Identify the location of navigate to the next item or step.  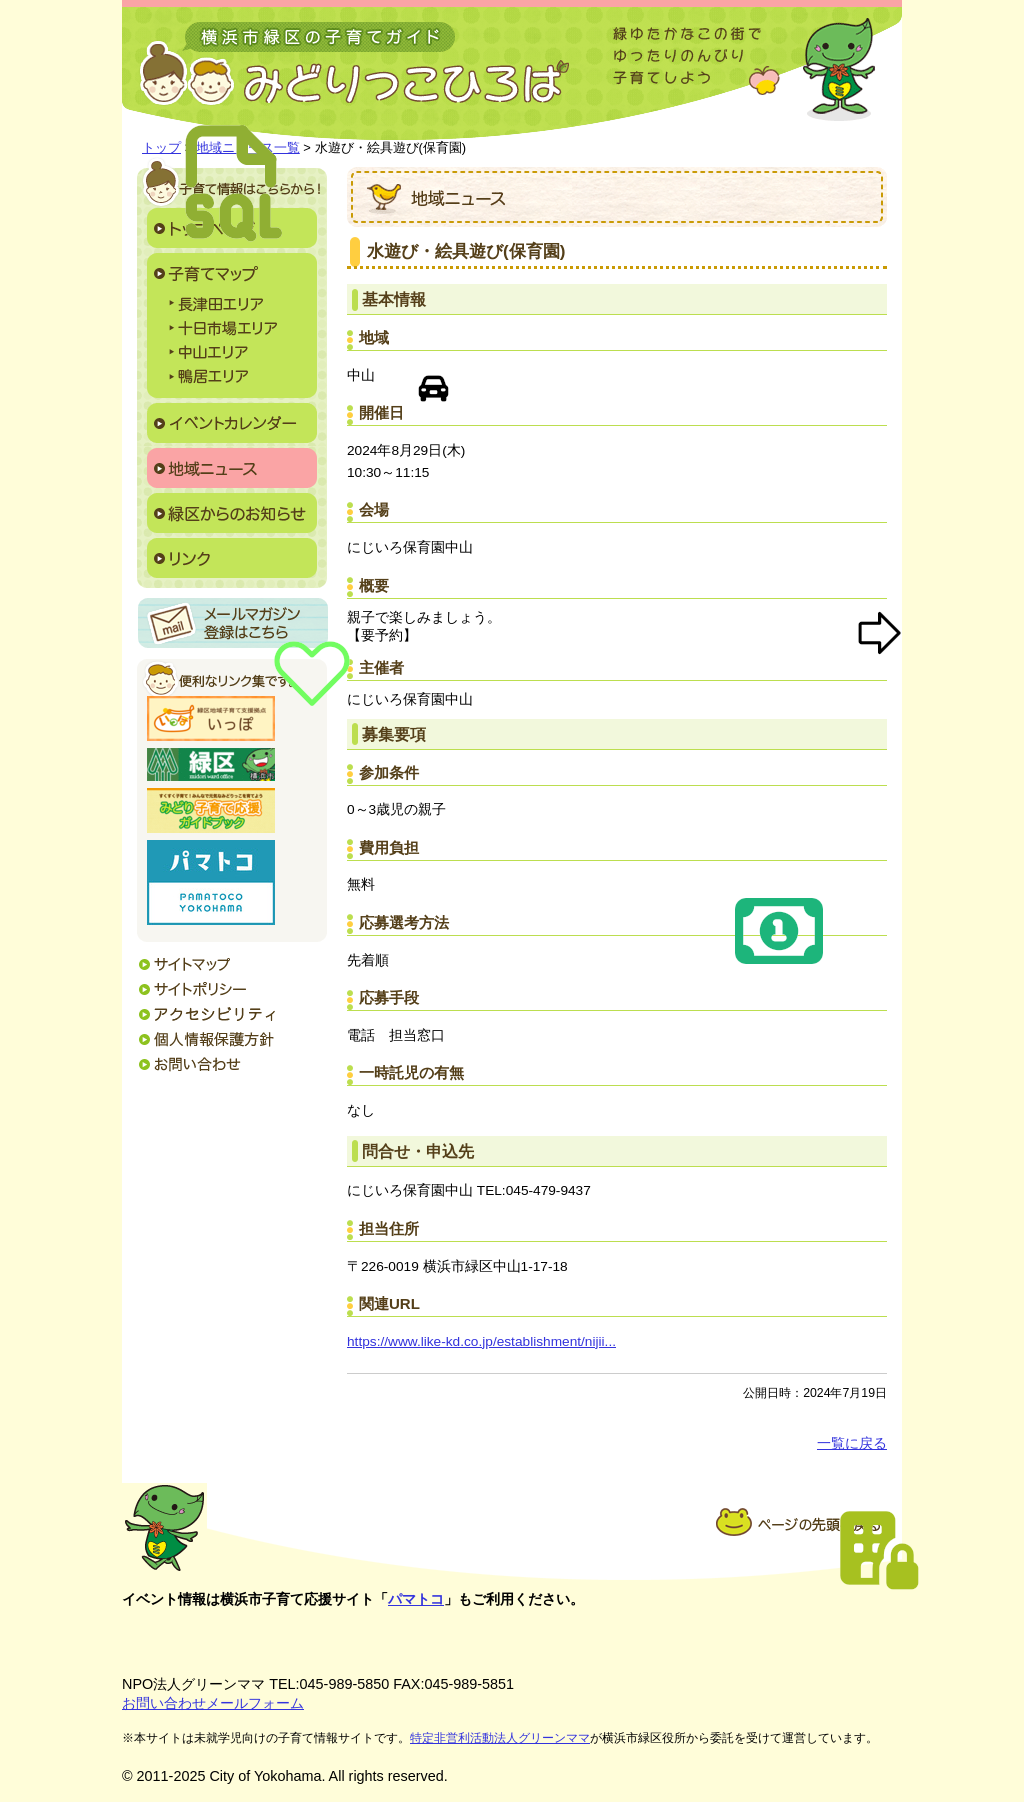
(878, 633).